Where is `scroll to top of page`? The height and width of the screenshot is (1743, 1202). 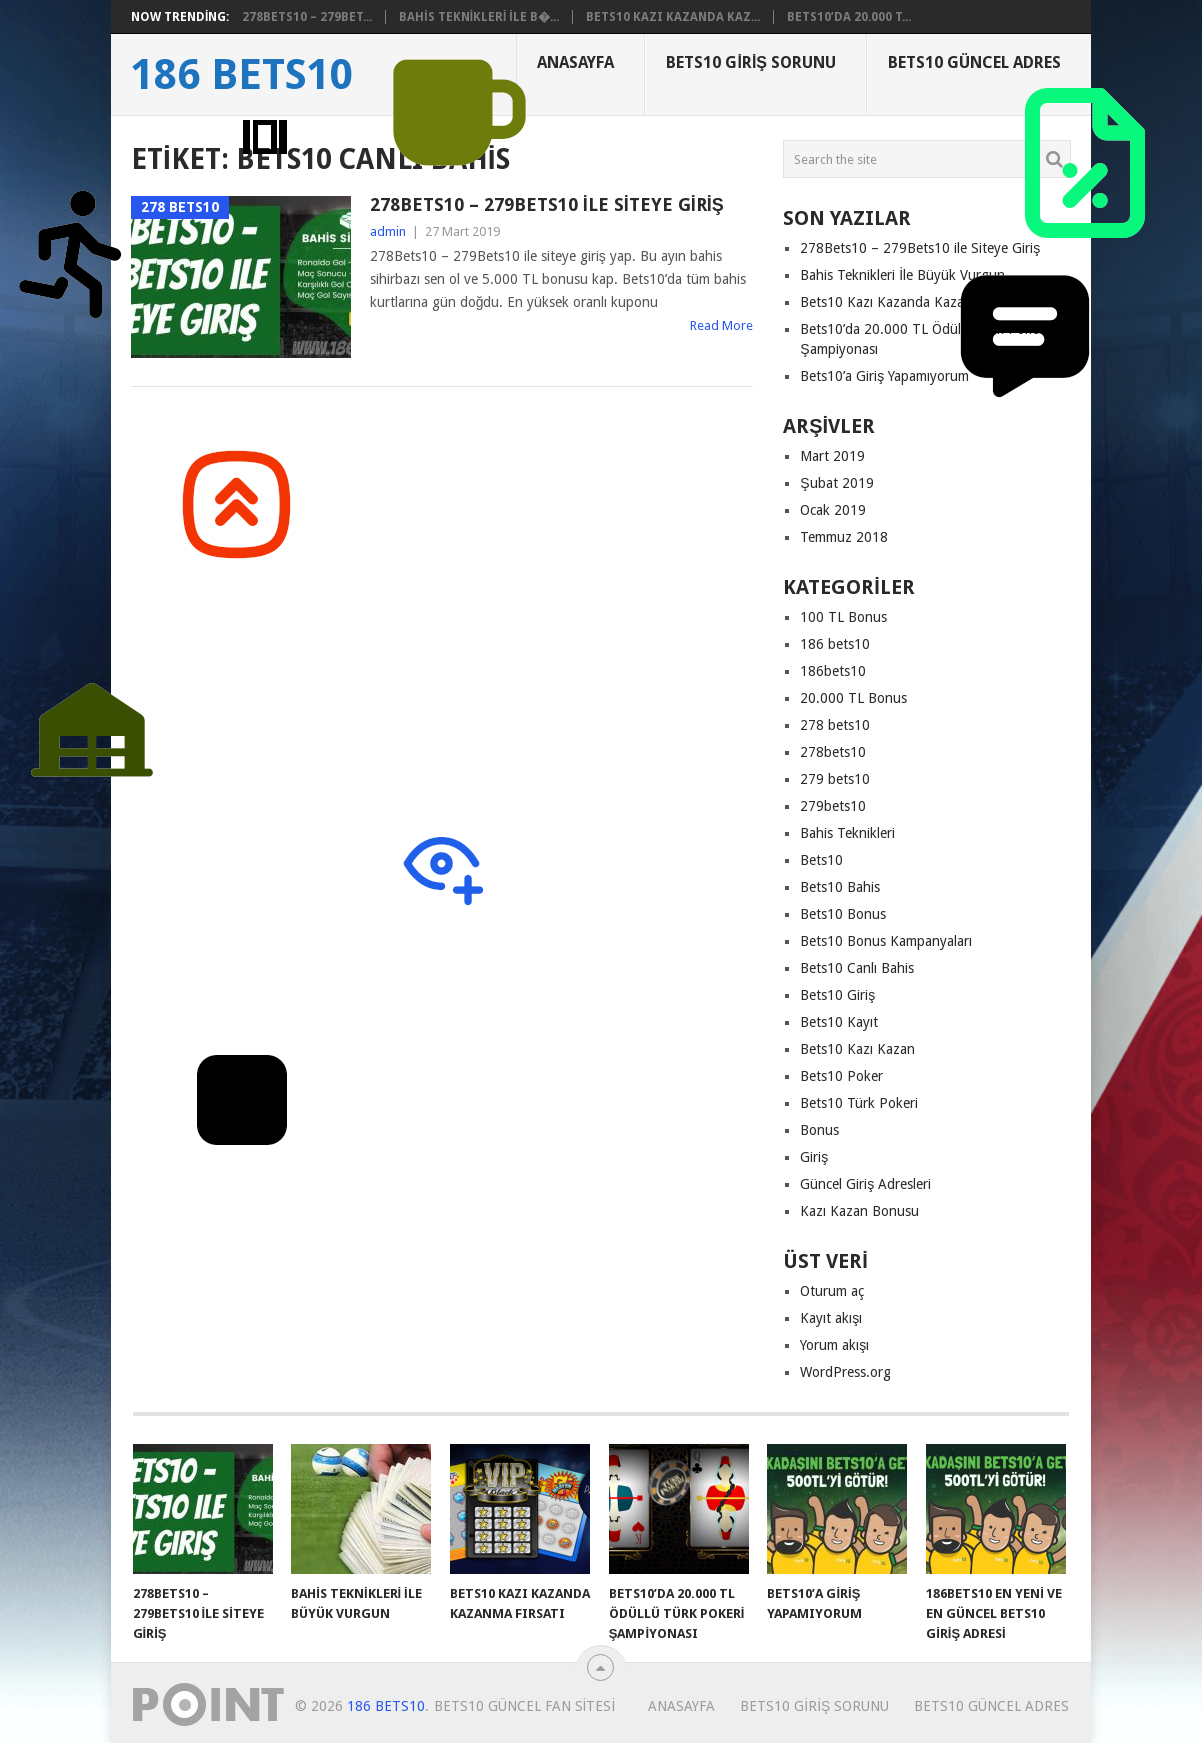
scroll to top of page is located at coordinates (236, 504).